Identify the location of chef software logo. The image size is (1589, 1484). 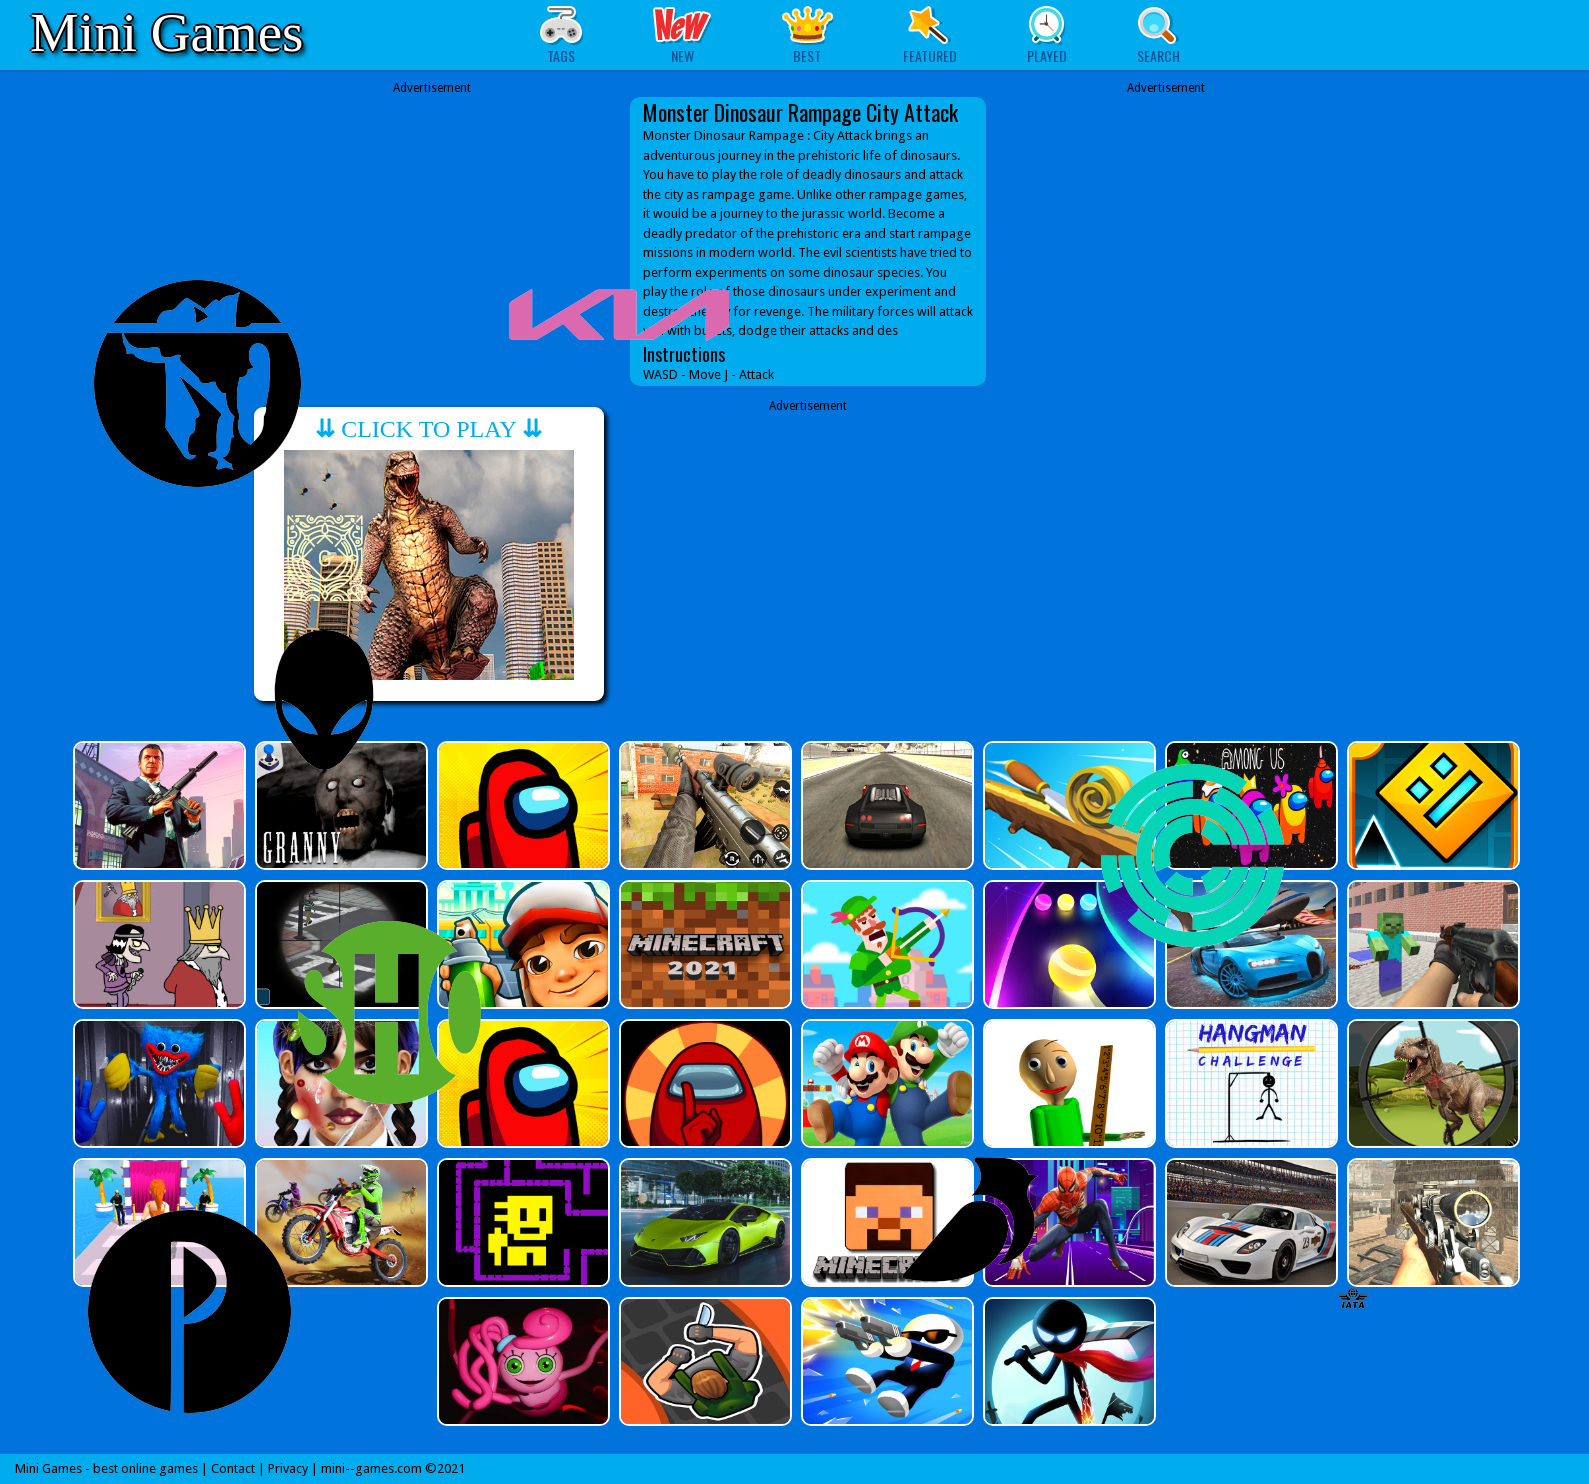
(1192, 855).